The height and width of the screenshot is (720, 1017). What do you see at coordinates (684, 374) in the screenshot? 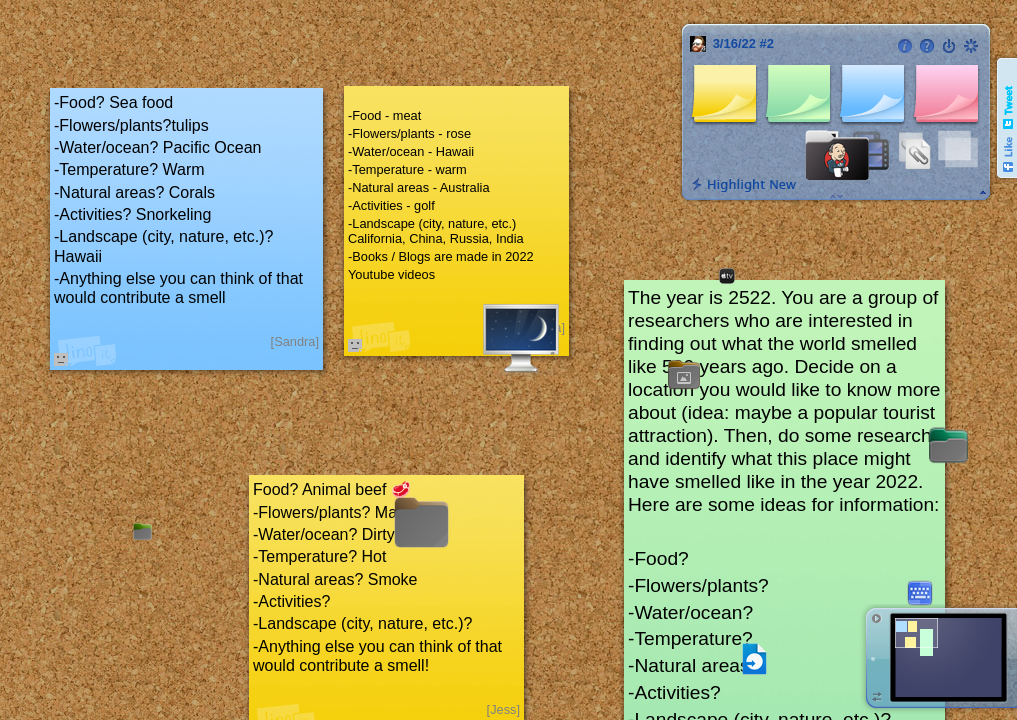
I see `open your pictures folder` at bounding box center [684, 374].